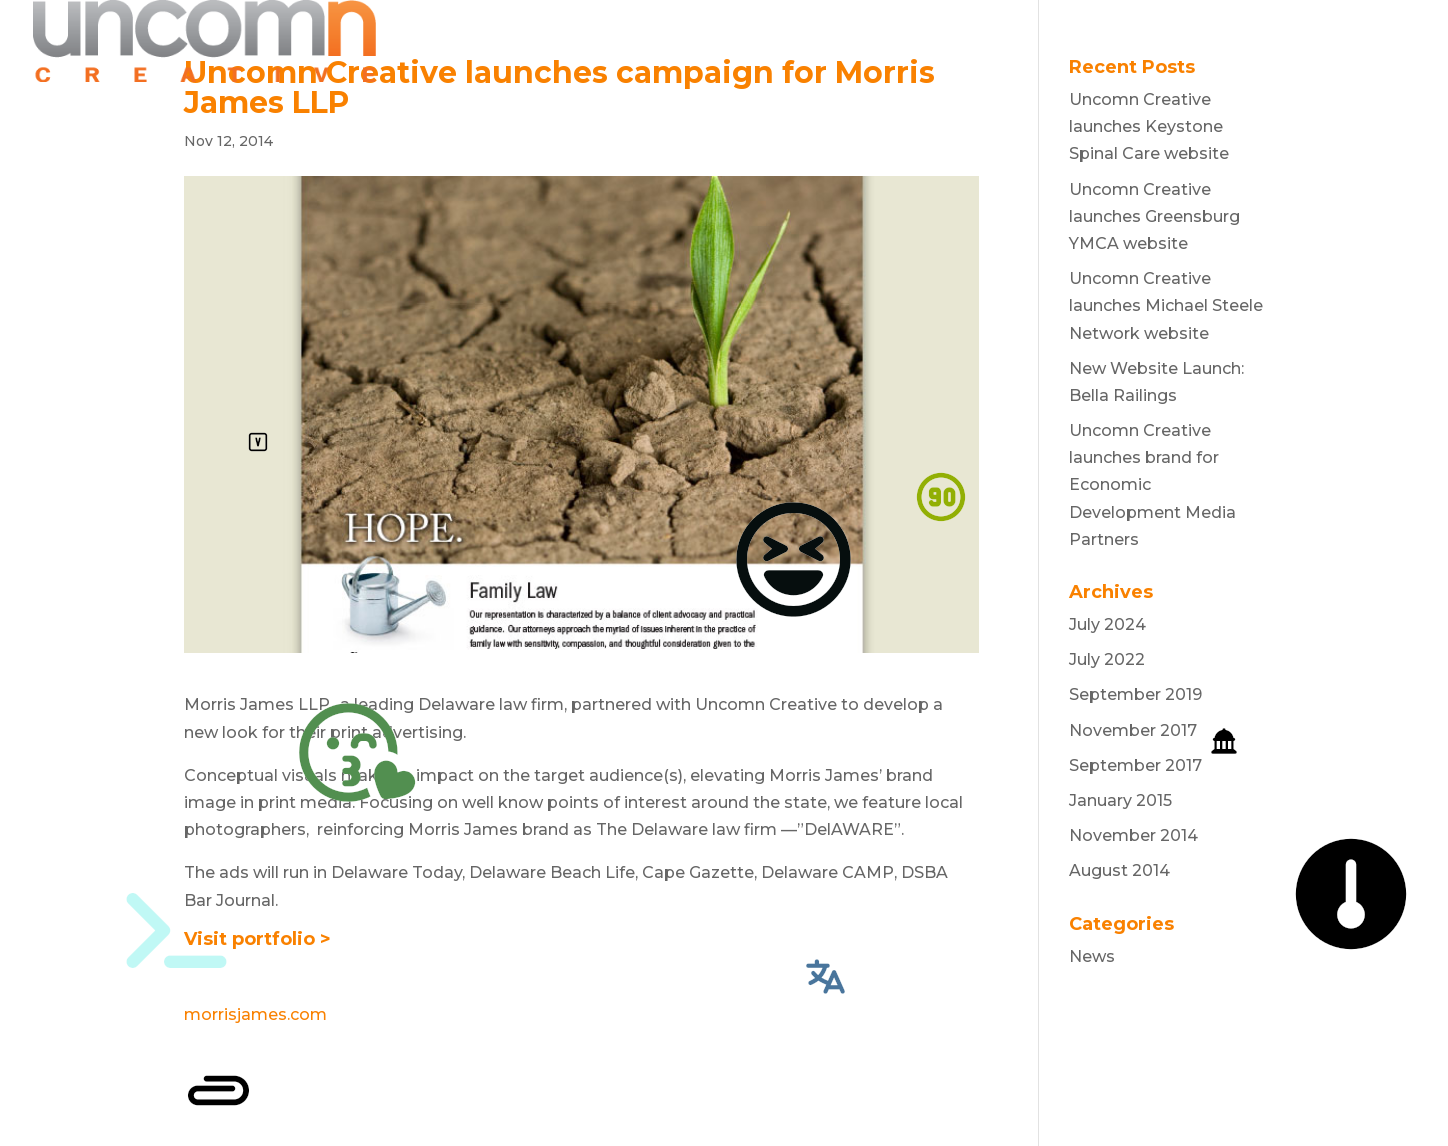  Describe the element at coordinates (218, 1090) in the screenshot. I see `attach a file to your message` at that location.